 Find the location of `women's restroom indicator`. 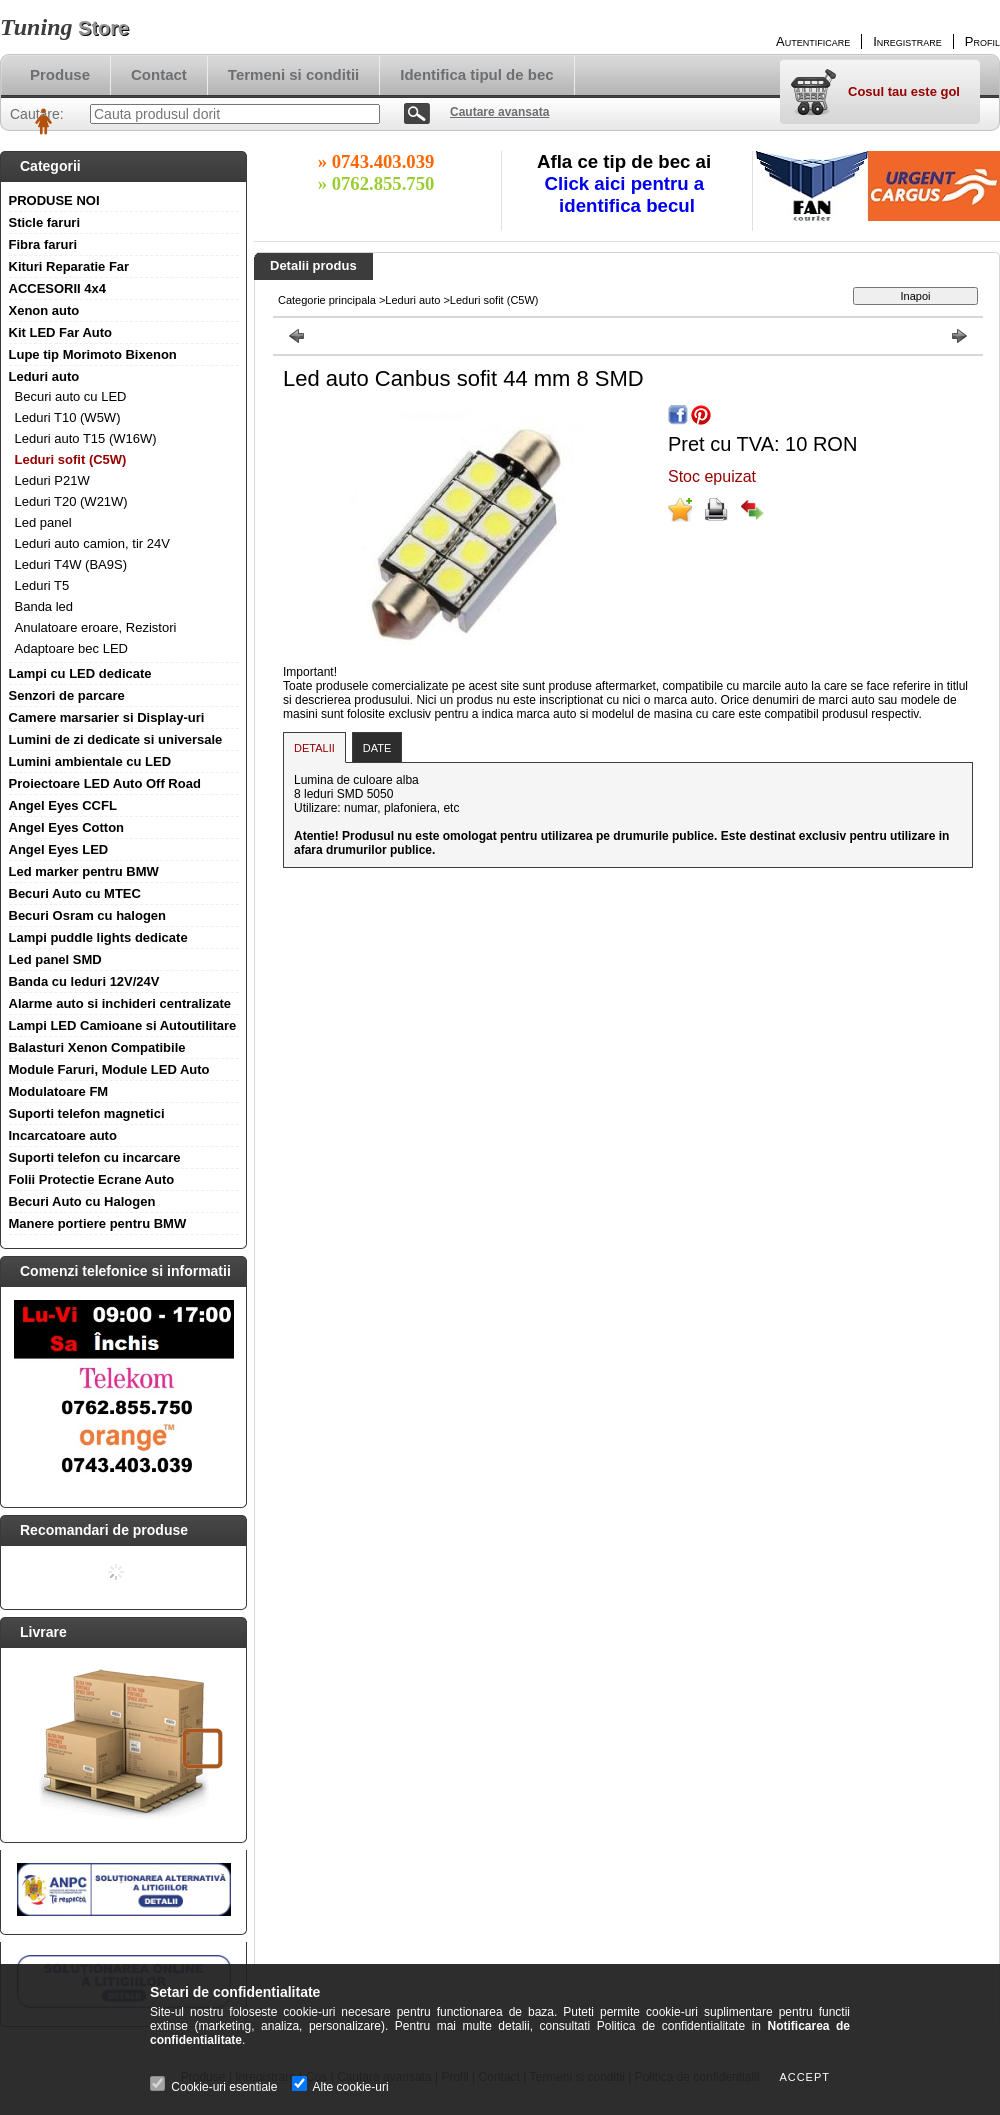

women's restroom indicator is located at coordinates (43, 121).